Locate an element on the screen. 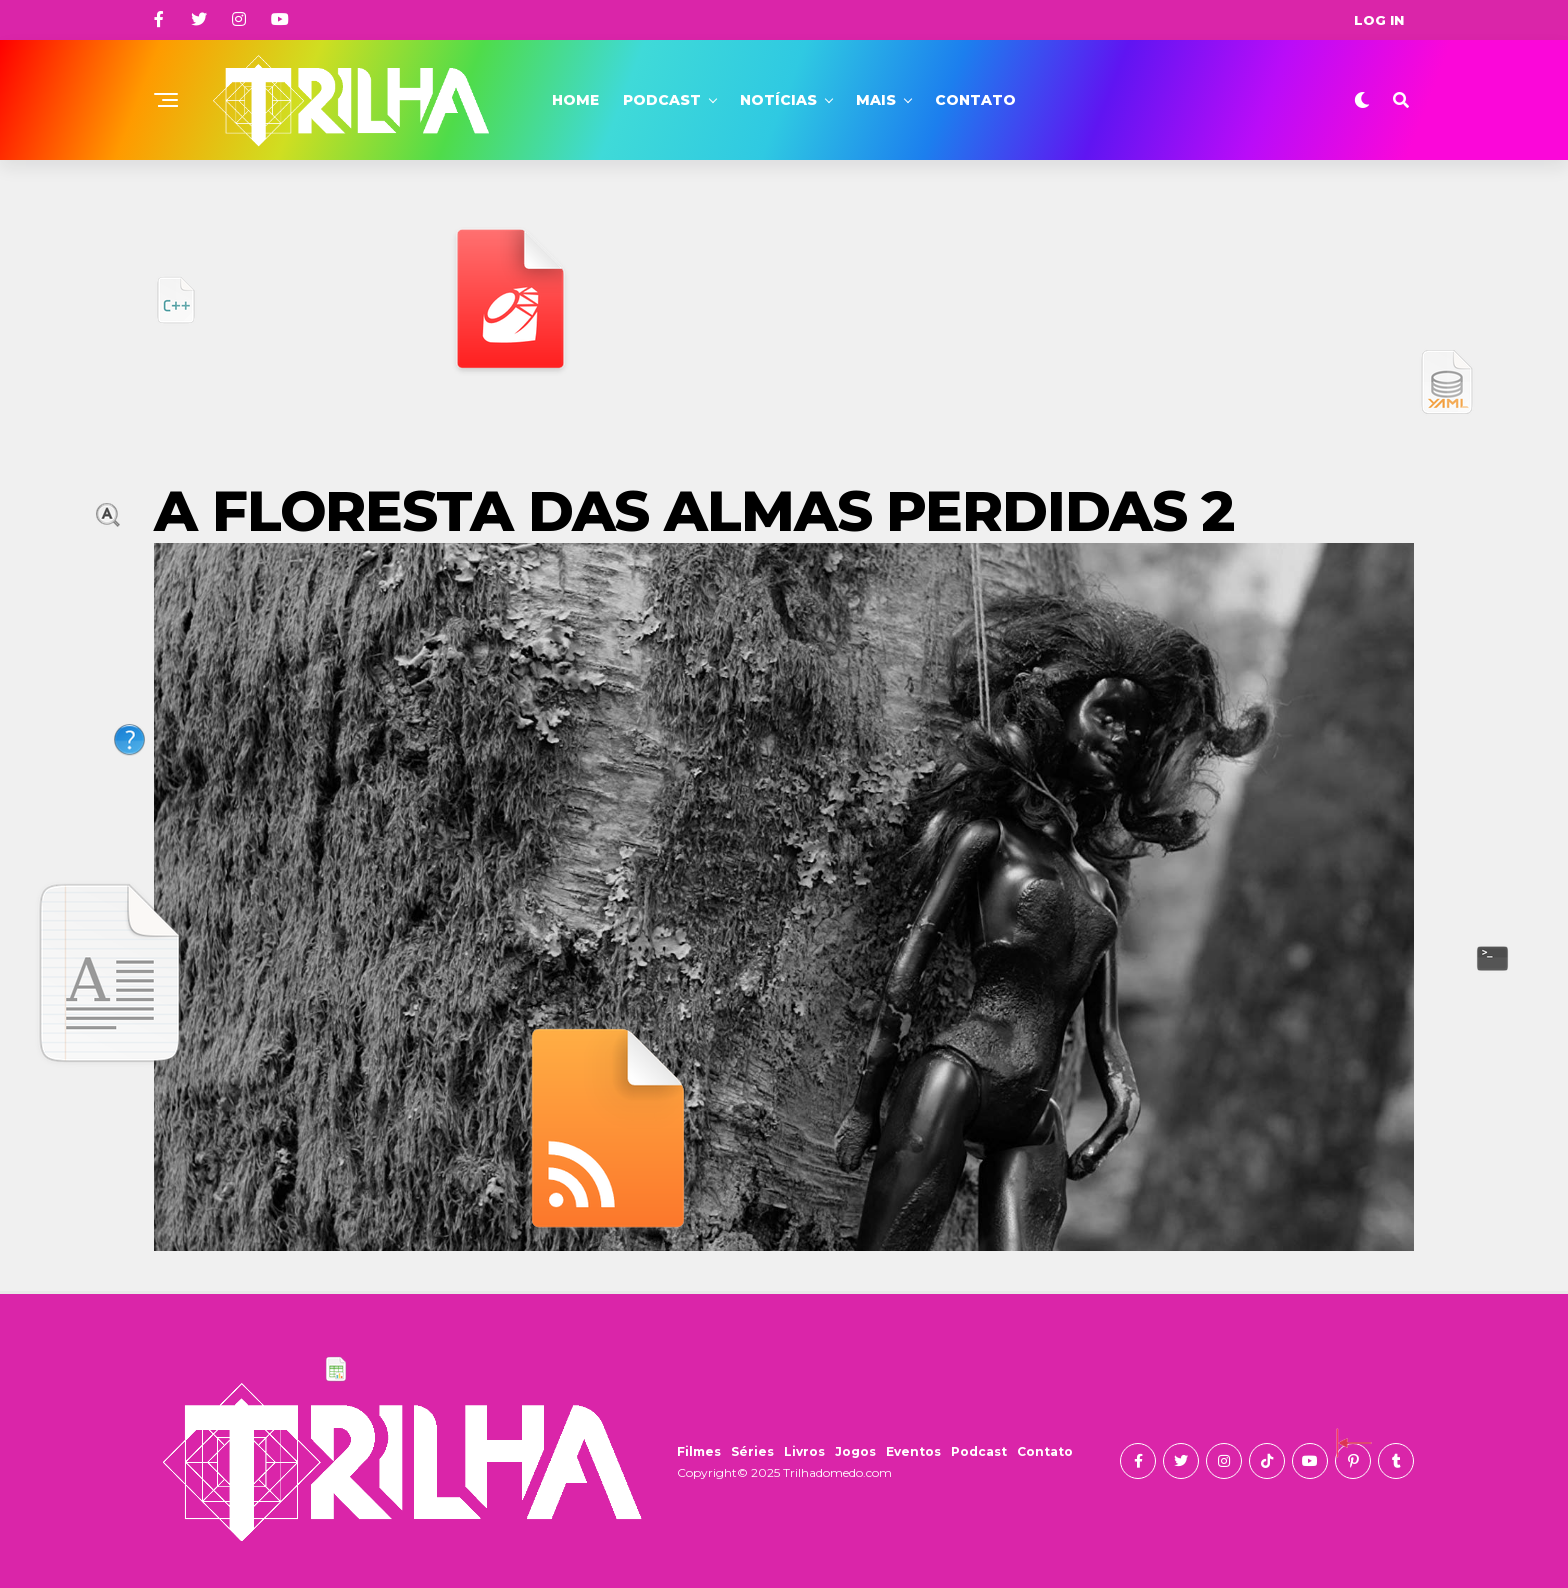 The height and width of the screenshot is (1588, 1568). go to the first item in a list or sequence is located at coordinates (1354, 1443).